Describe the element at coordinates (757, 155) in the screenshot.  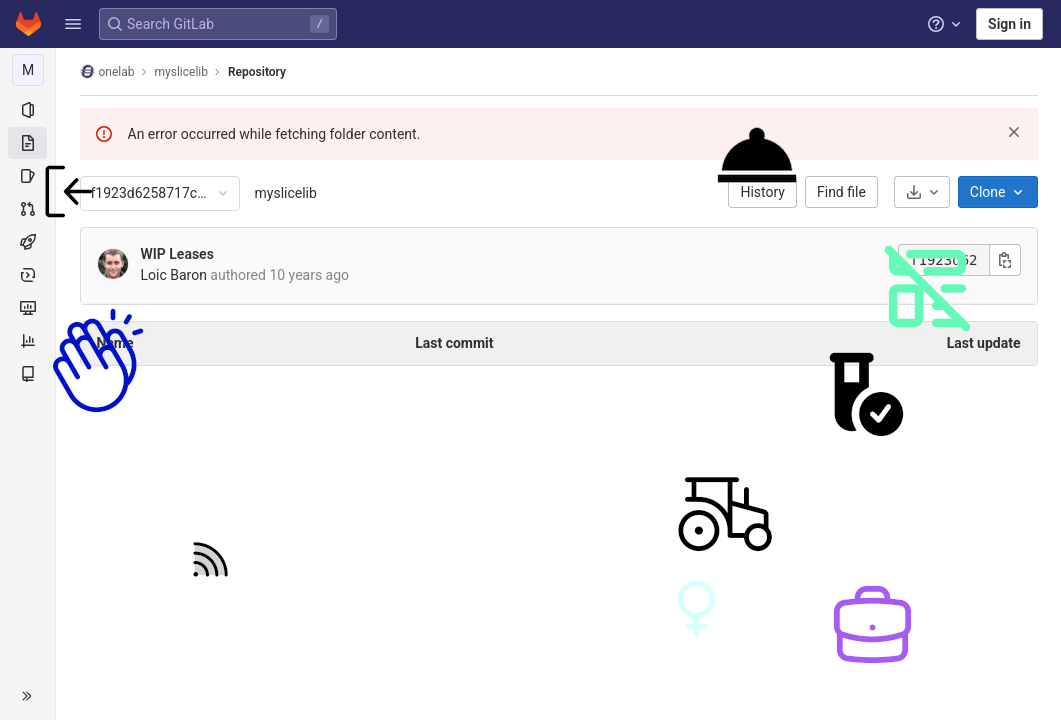
I see `request room service` at that location.